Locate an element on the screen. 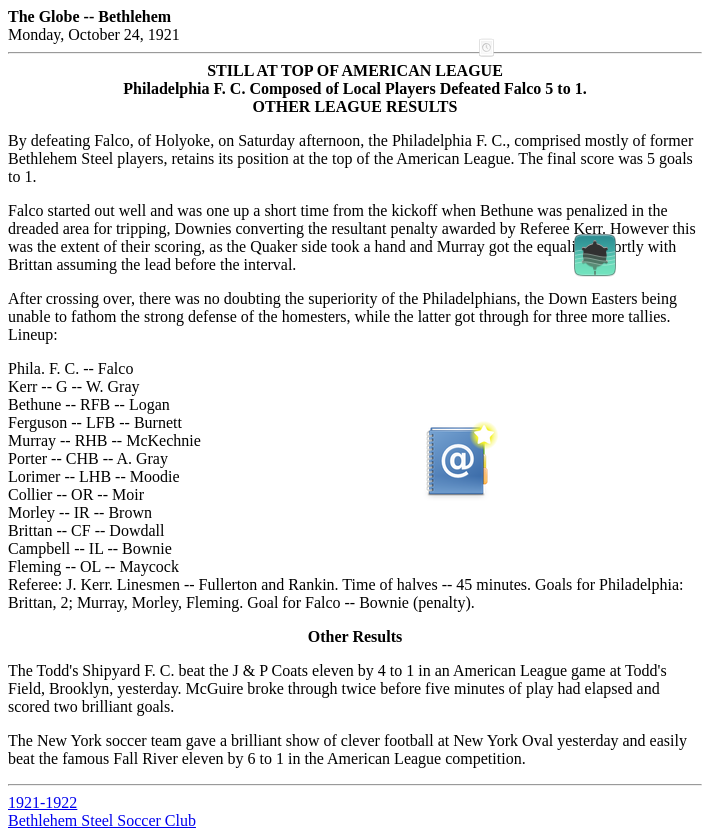 The width and height of the screenshot is (710, 838). create a new contact in address book is located at coordinates (455, 463).